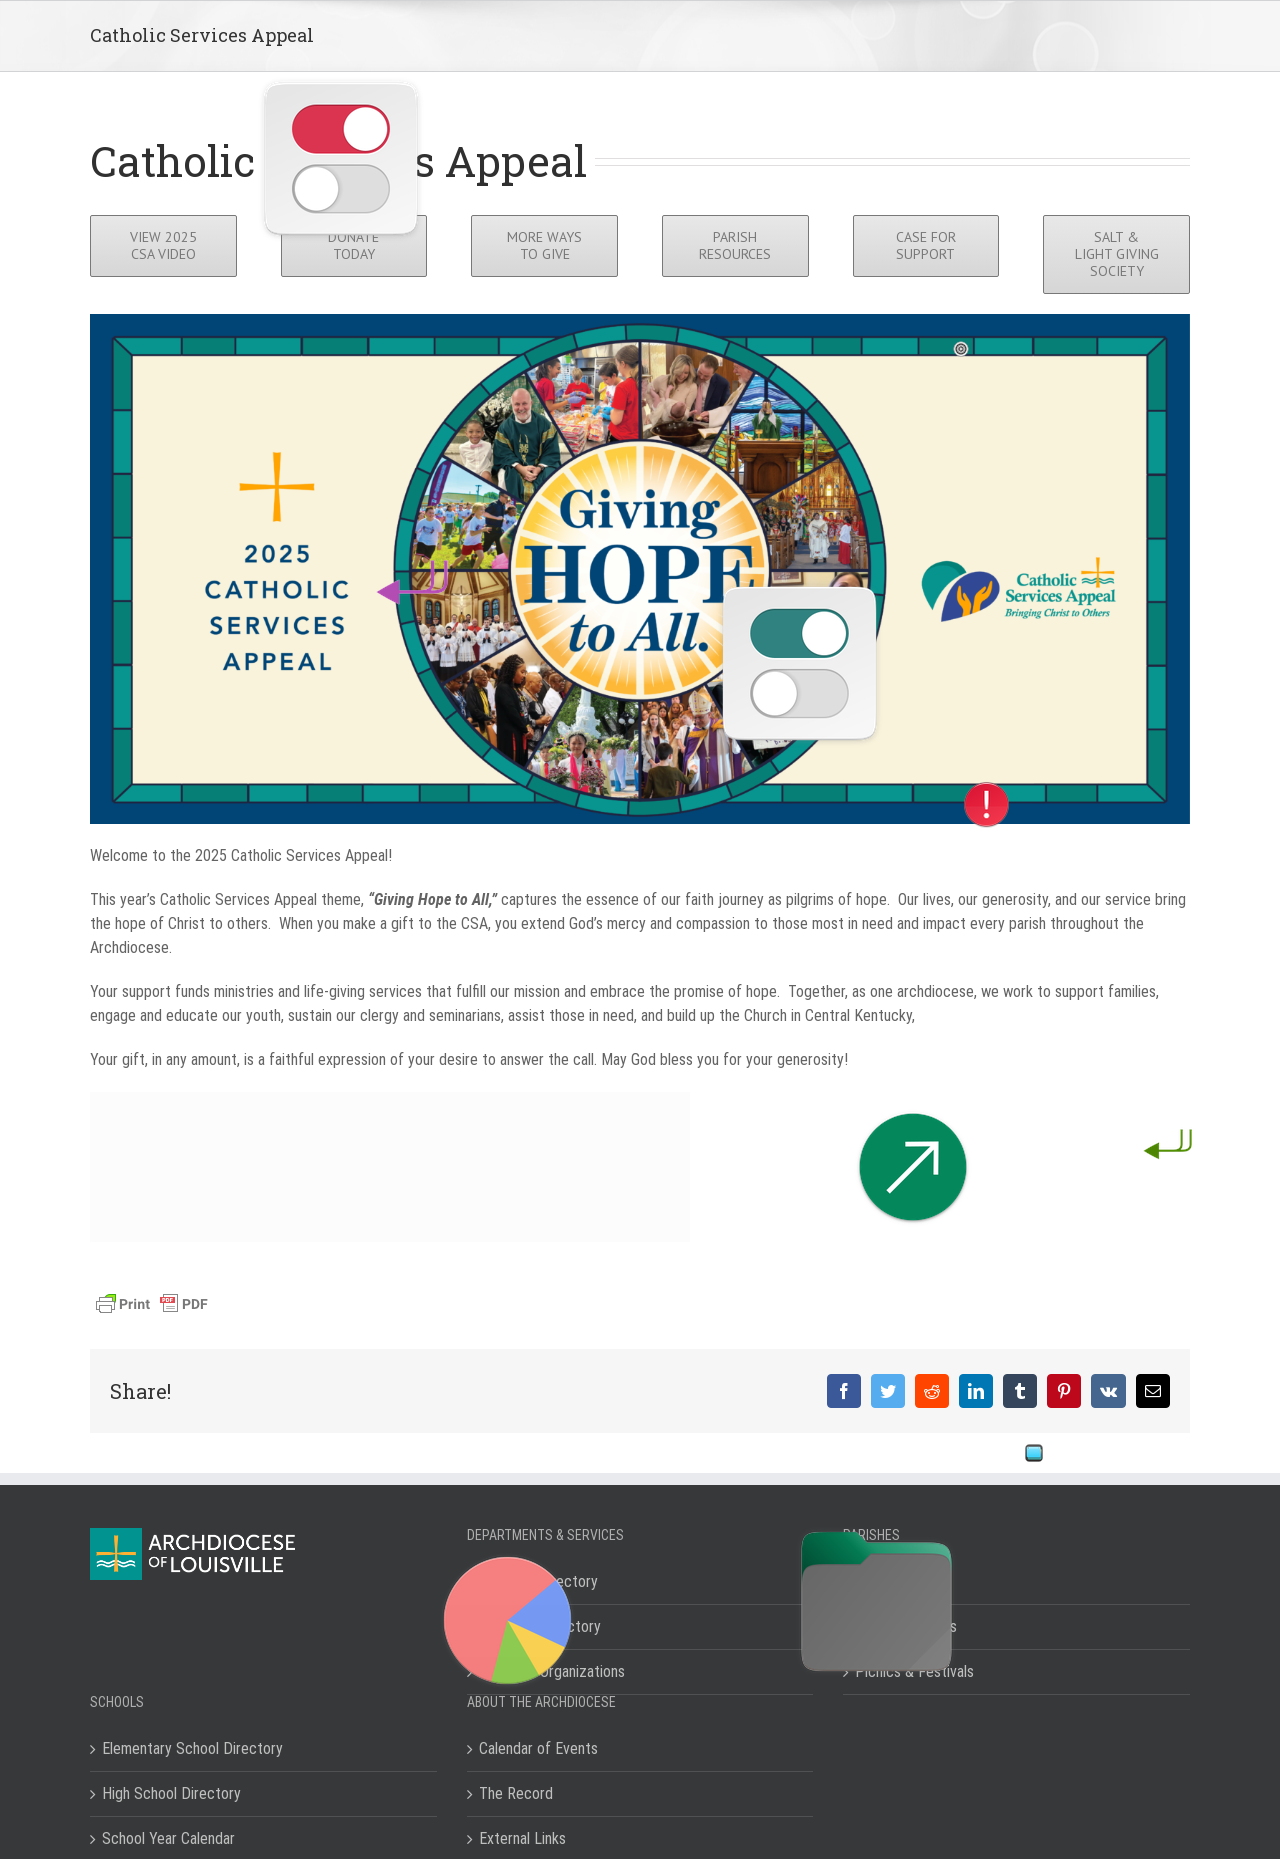  What do you see at coordinates (1167, 1144) in the screenshot?
I see `reply to all recipients in an email thread` at bounding box center [1167, 1144].